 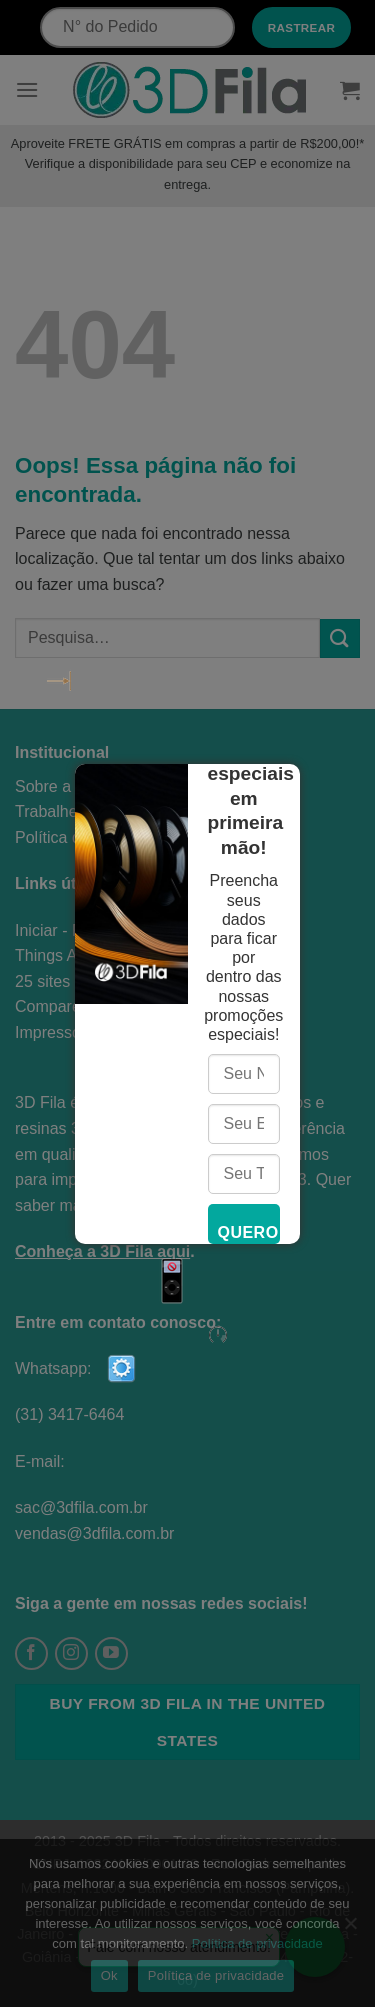 What do you see at coordinates (59, 681) in the screenshot?
I see `go to the last item or page` at bounding box center [59, 681].